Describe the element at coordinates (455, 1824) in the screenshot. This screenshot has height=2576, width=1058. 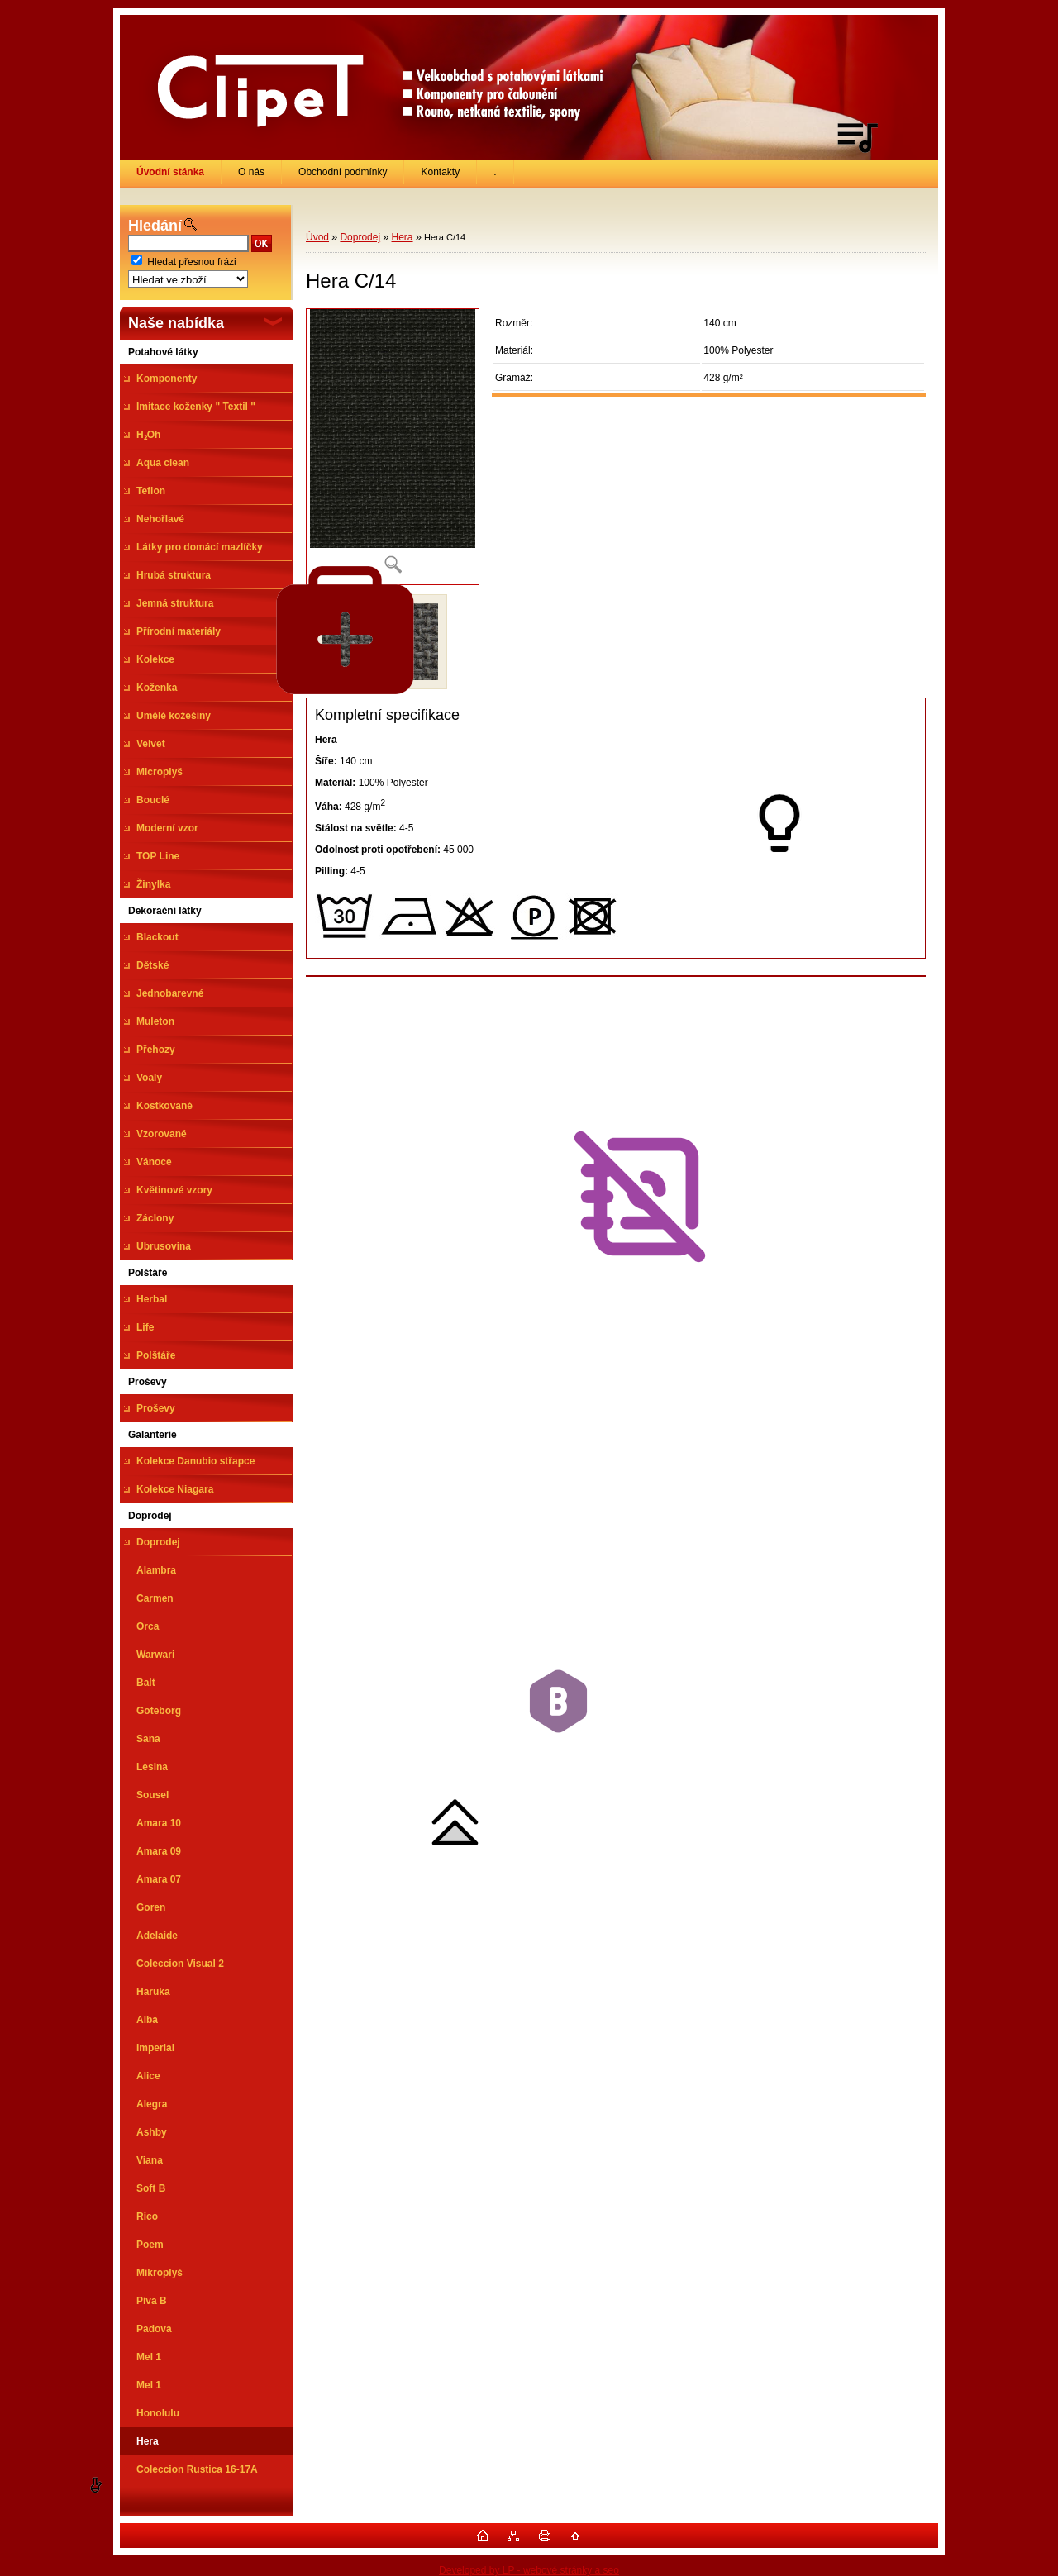
I see `collapse or minimize content` at that location.